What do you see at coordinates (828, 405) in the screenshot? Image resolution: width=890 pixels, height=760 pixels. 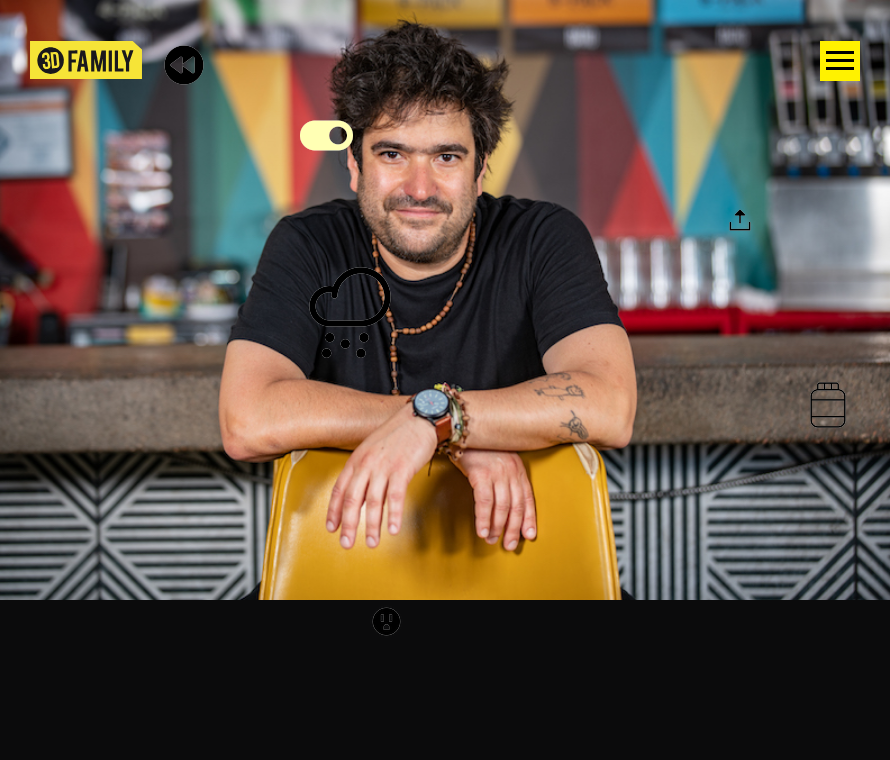 I see `view or manage stored items` at bounding box center [828, 405].